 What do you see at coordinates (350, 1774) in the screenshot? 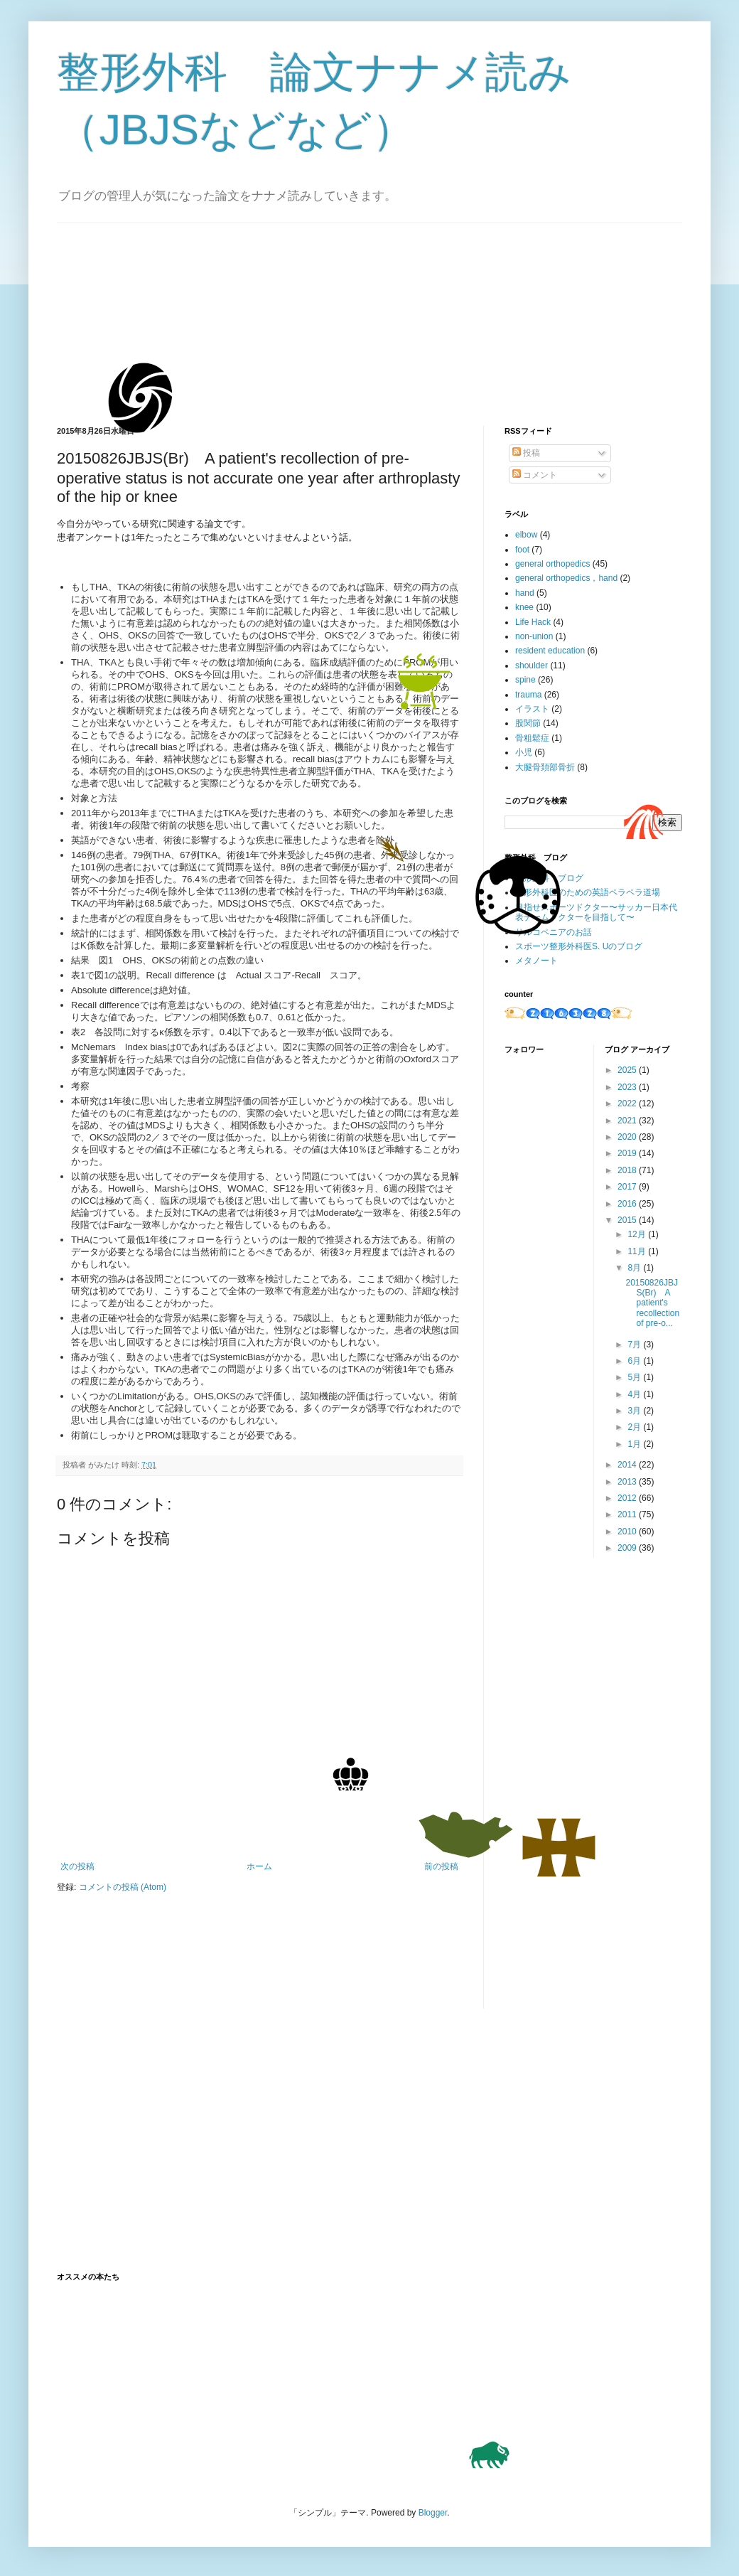
I see `indicates premium or royal status in a game` at bounding box center [350, 1774].